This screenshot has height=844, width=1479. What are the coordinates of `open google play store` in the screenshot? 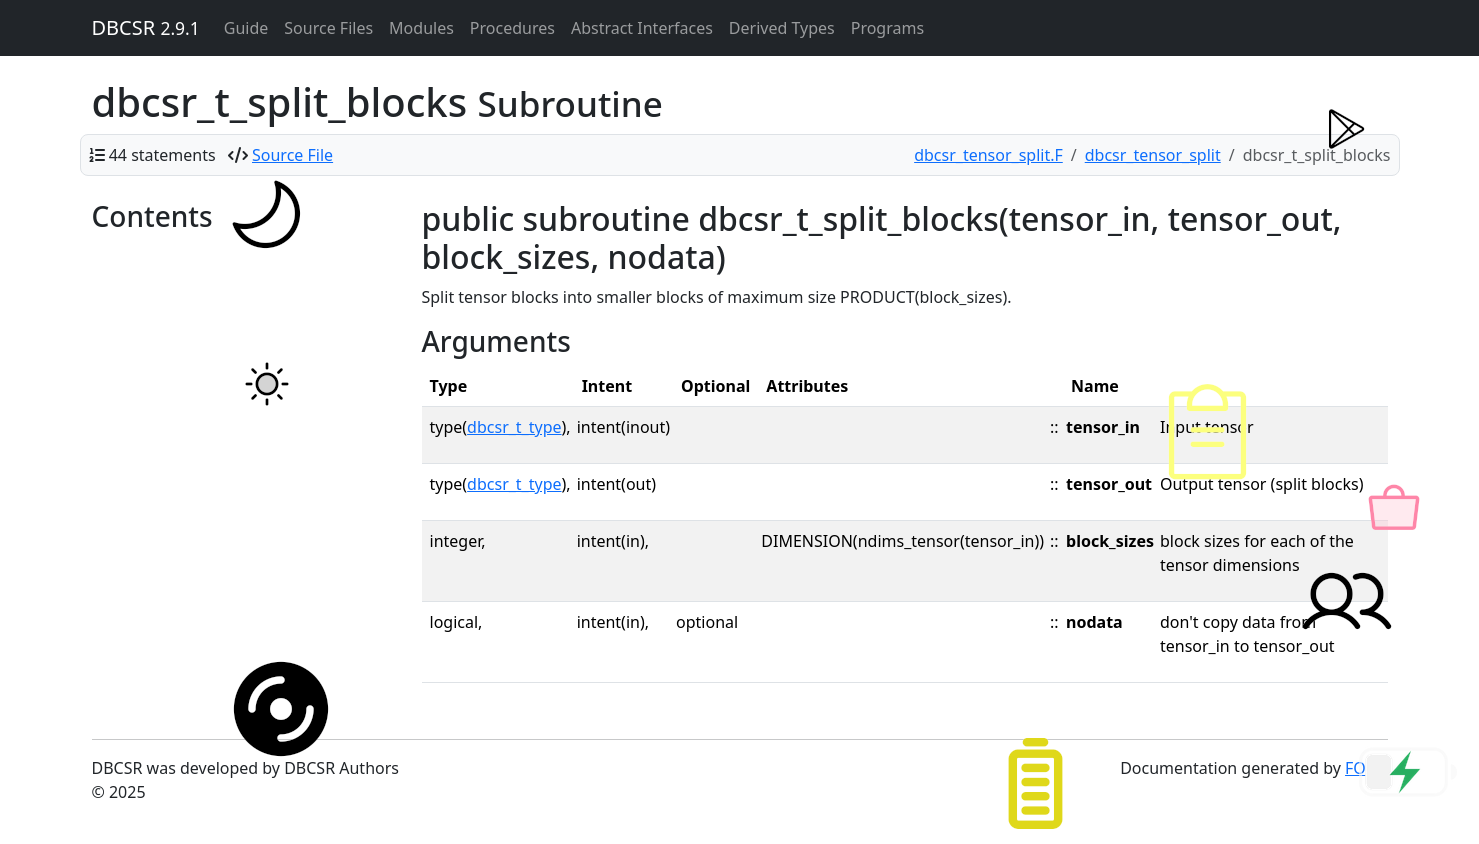 It's located at (1343, 129).